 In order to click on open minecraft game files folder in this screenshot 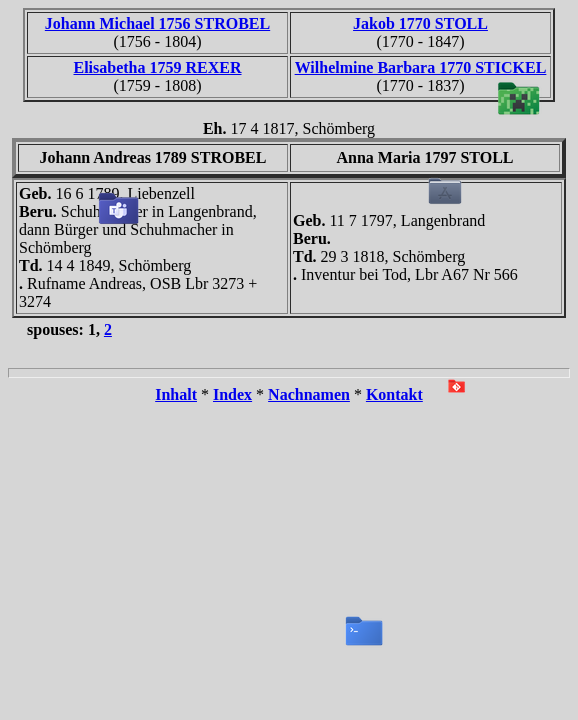, I will do `click(518, 99)`.